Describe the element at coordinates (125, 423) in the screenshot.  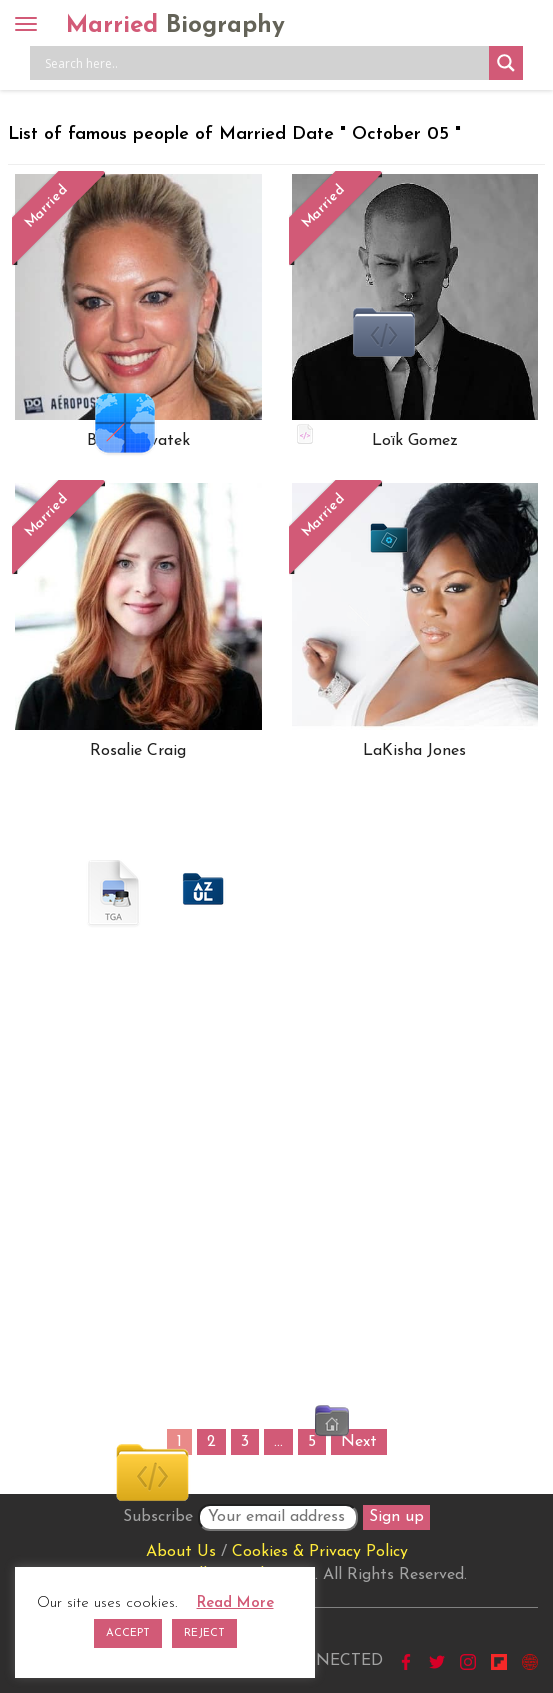
I see `open nmap network scanning application` at that location.